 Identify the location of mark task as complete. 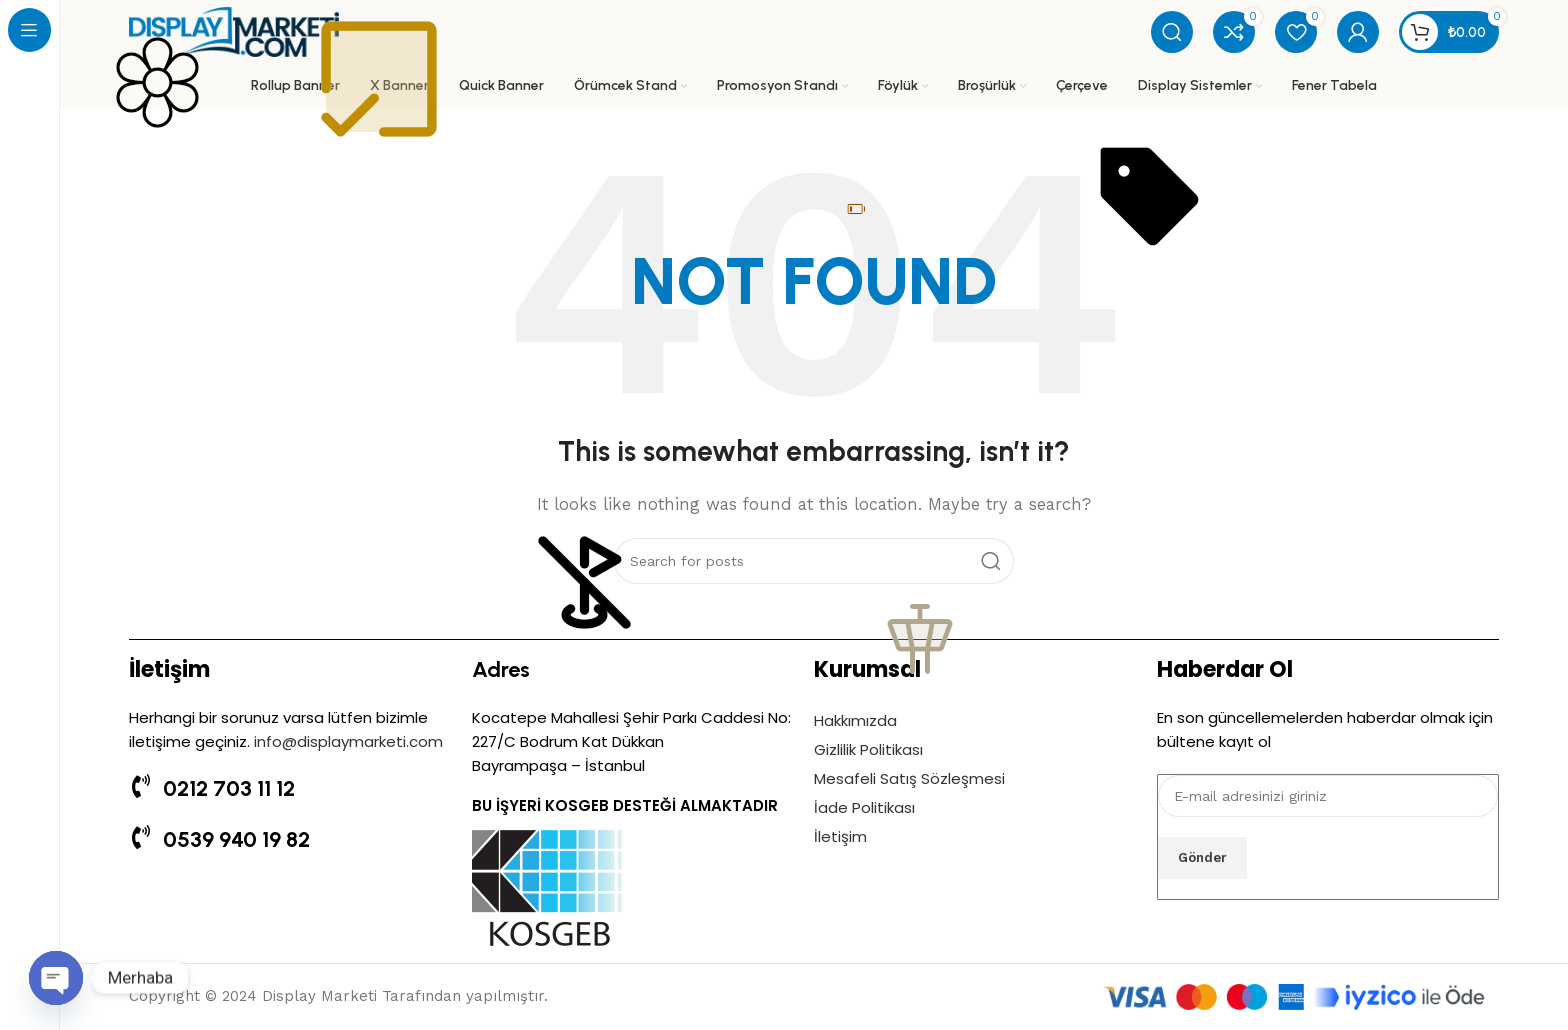
(379, 79).